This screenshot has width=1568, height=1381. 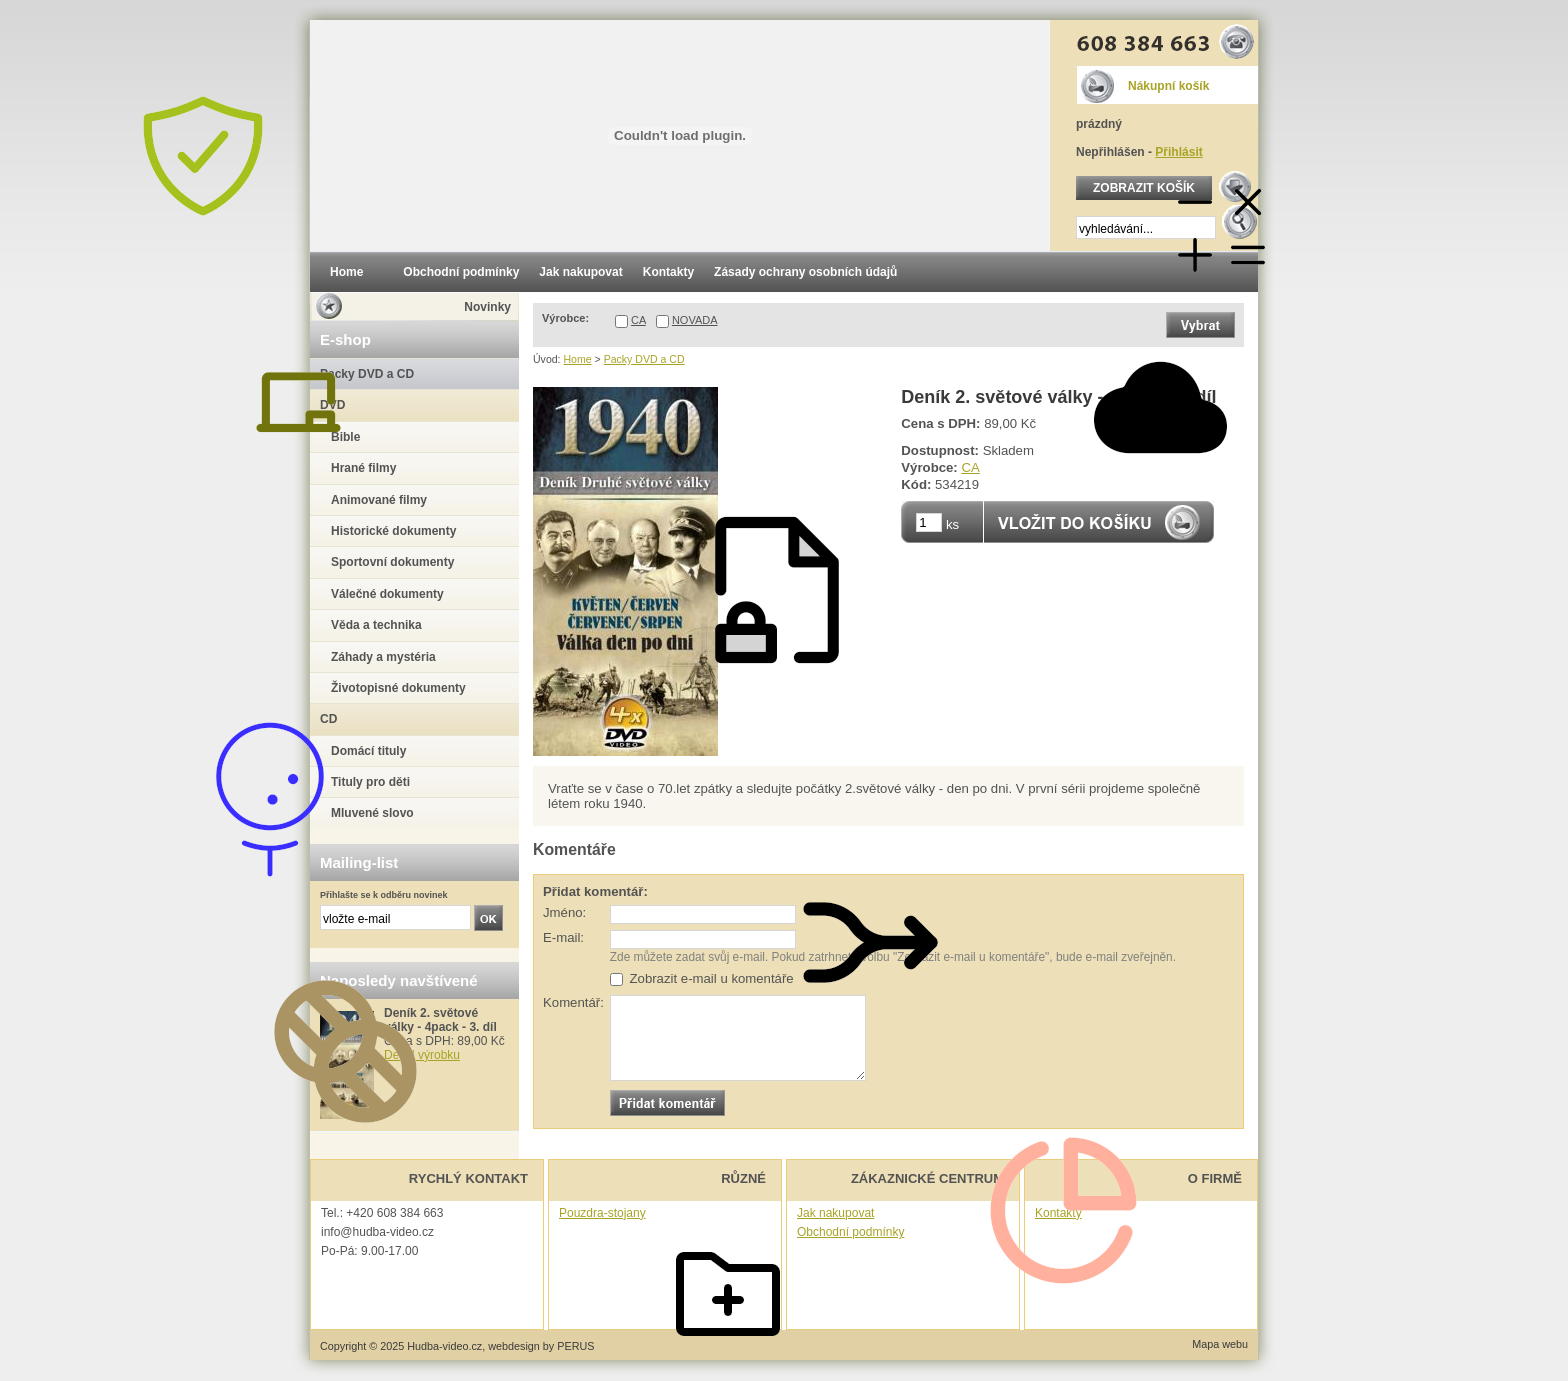 What do you see at coordinates (298, 403) in the screenshot?
I see `open whiteboard or presentation mode` at bounding box center [298, 403].